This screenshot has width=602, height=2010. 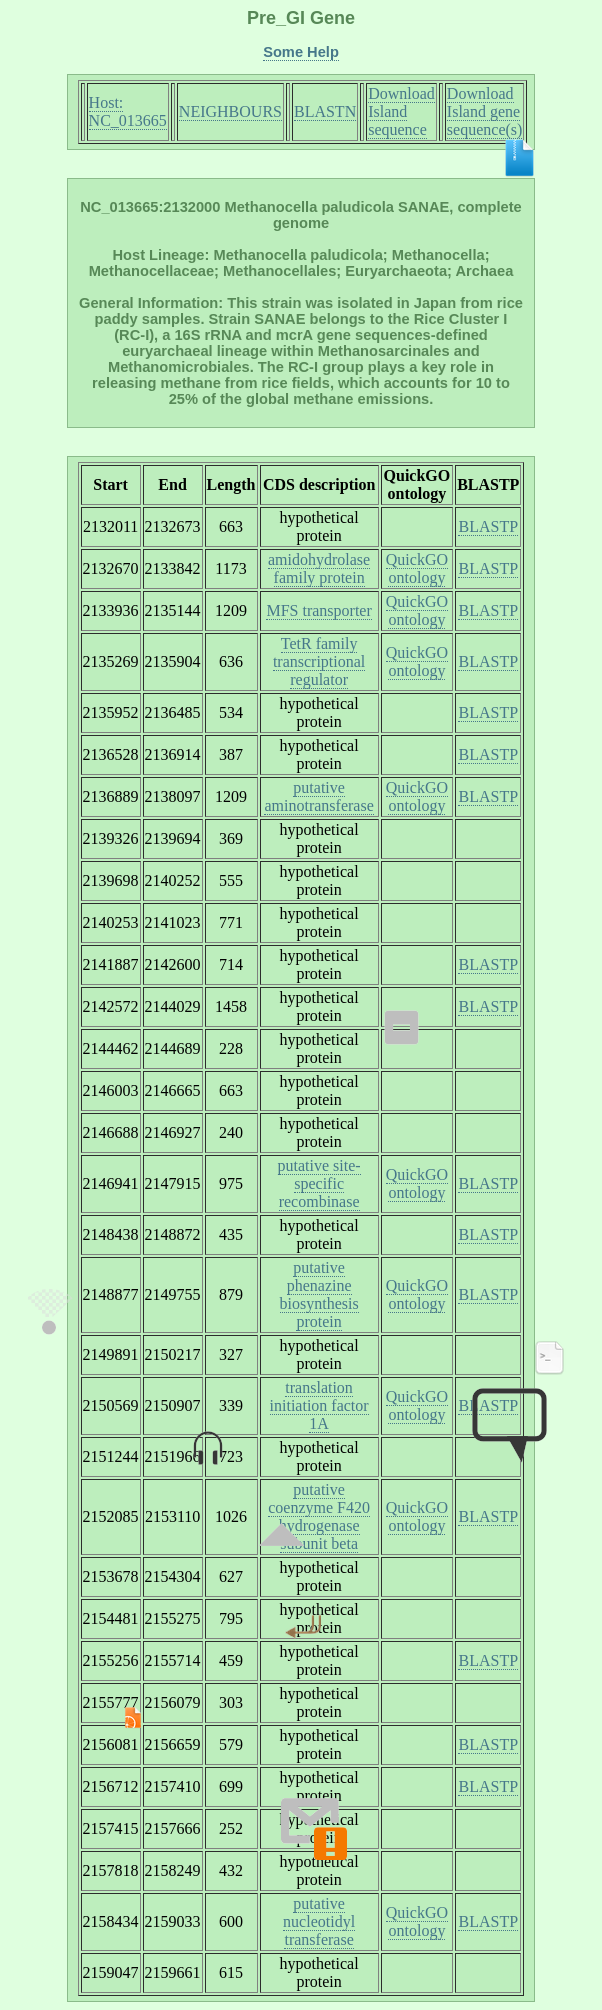 I want to click on shell script or terminal executable file, so click(x=549, y=1357).